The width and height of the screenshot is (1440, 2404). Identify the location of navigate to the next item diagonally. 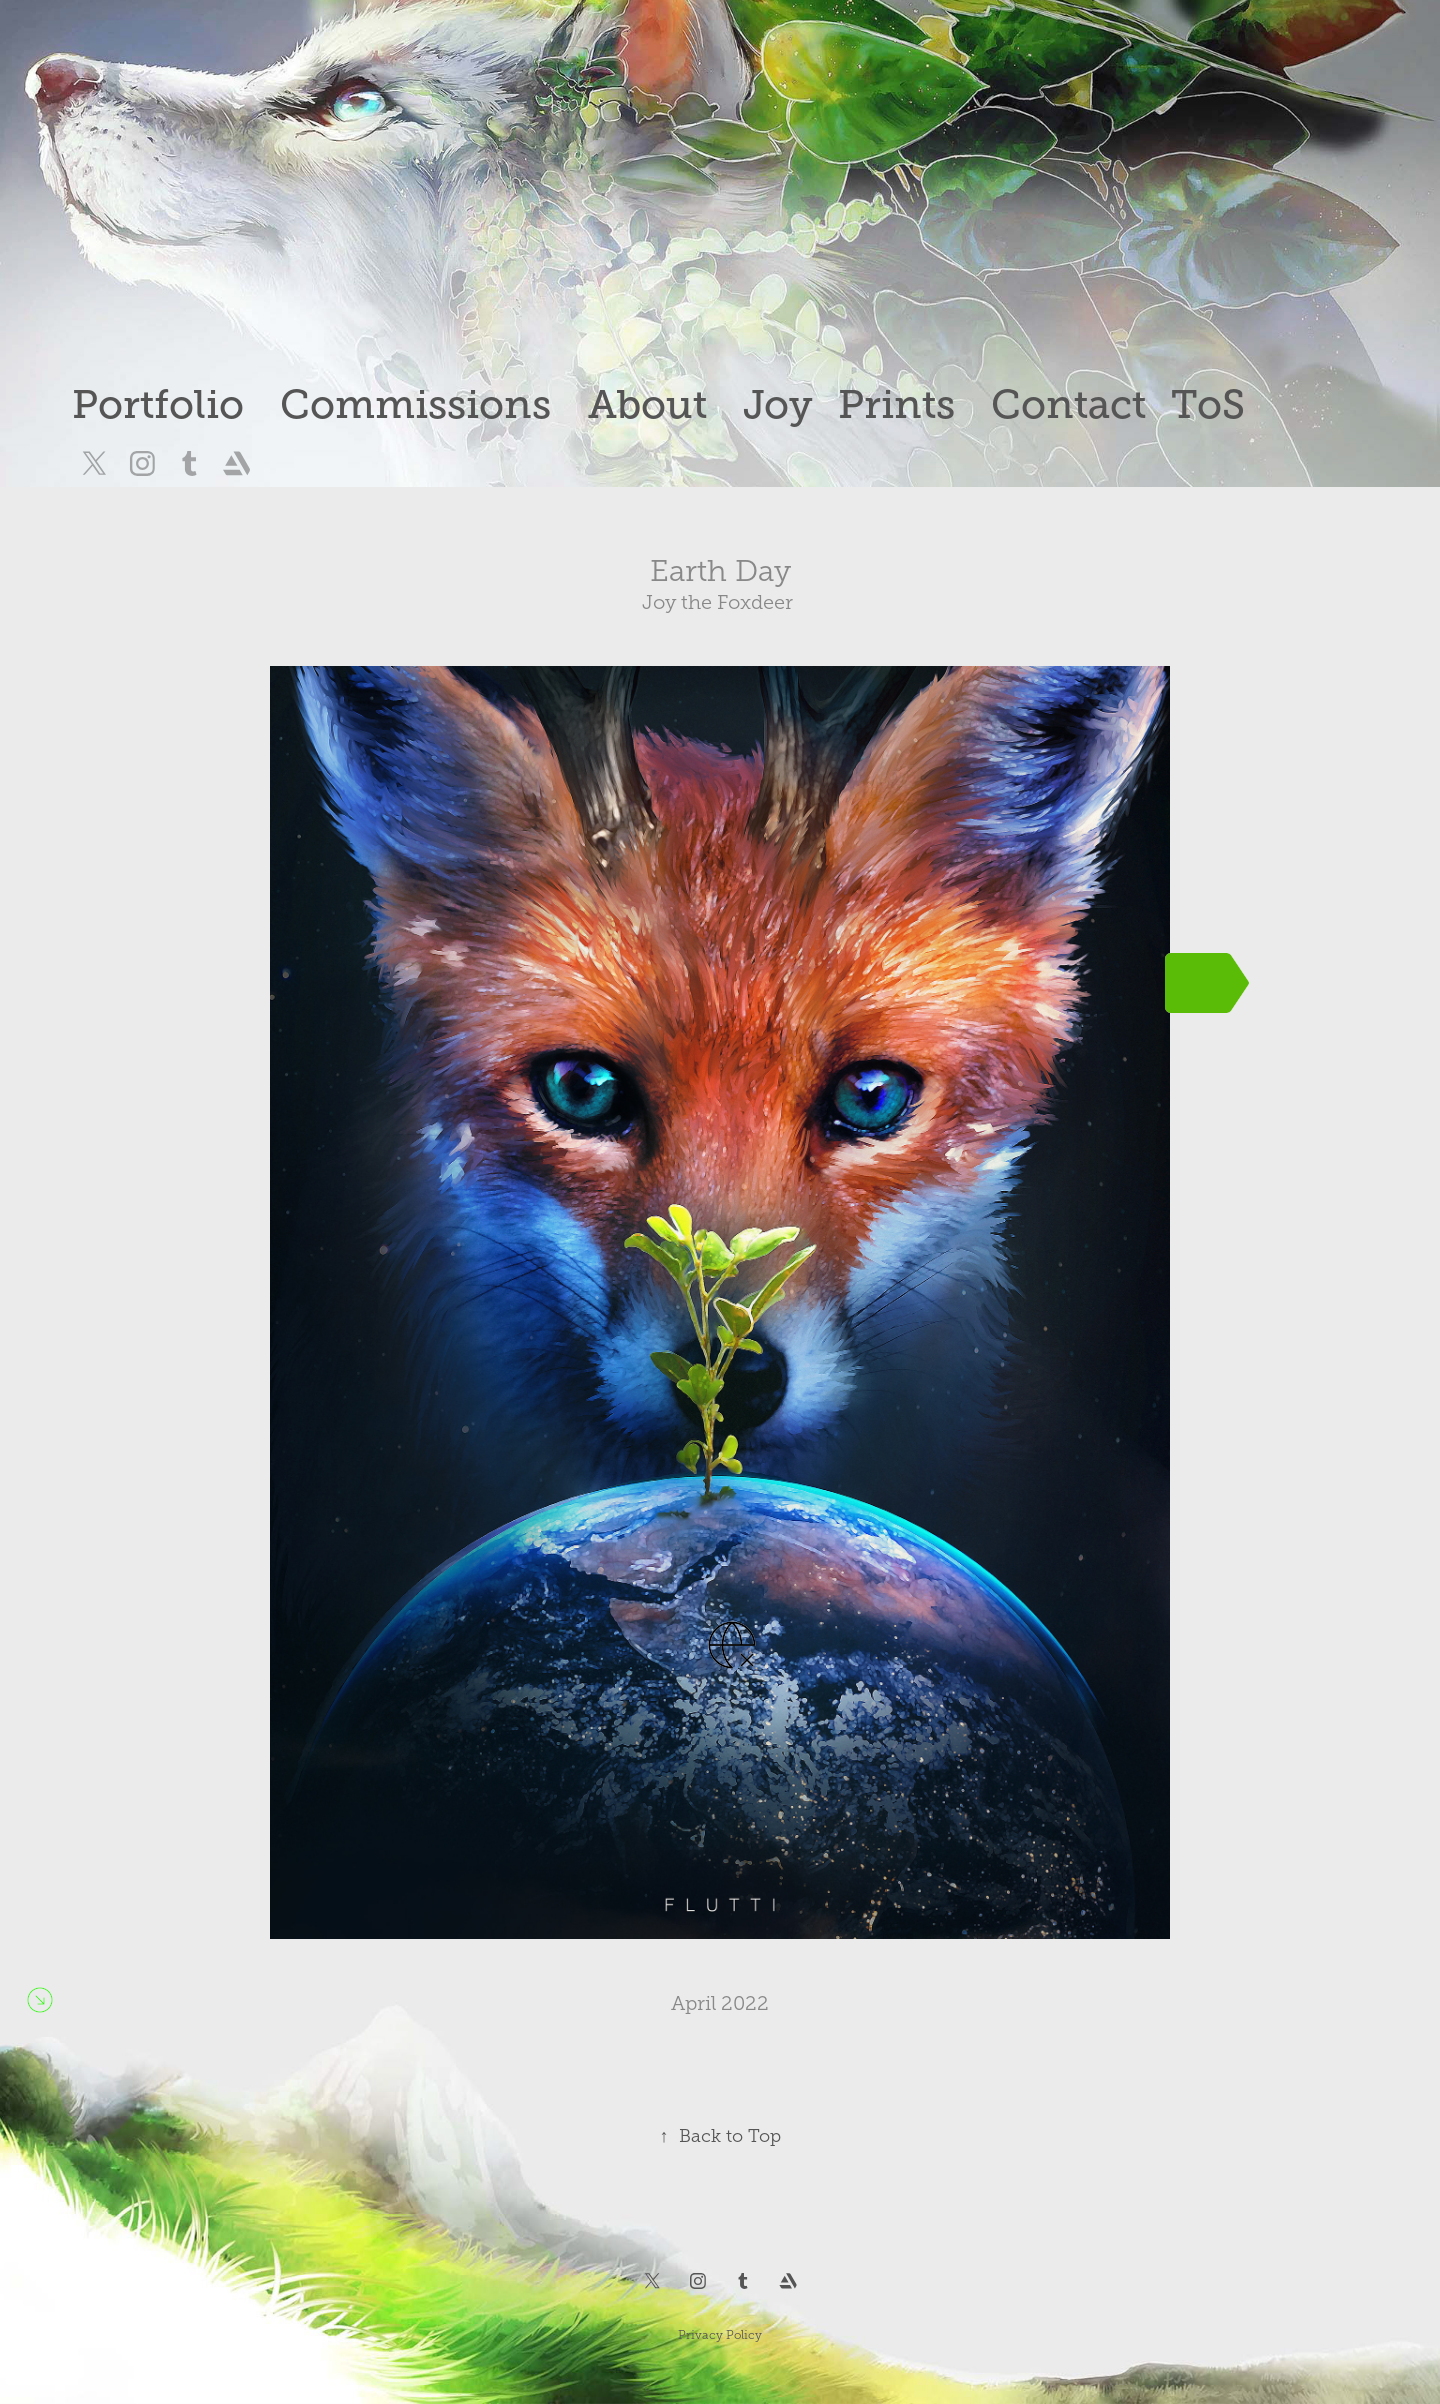
(40, 2000).